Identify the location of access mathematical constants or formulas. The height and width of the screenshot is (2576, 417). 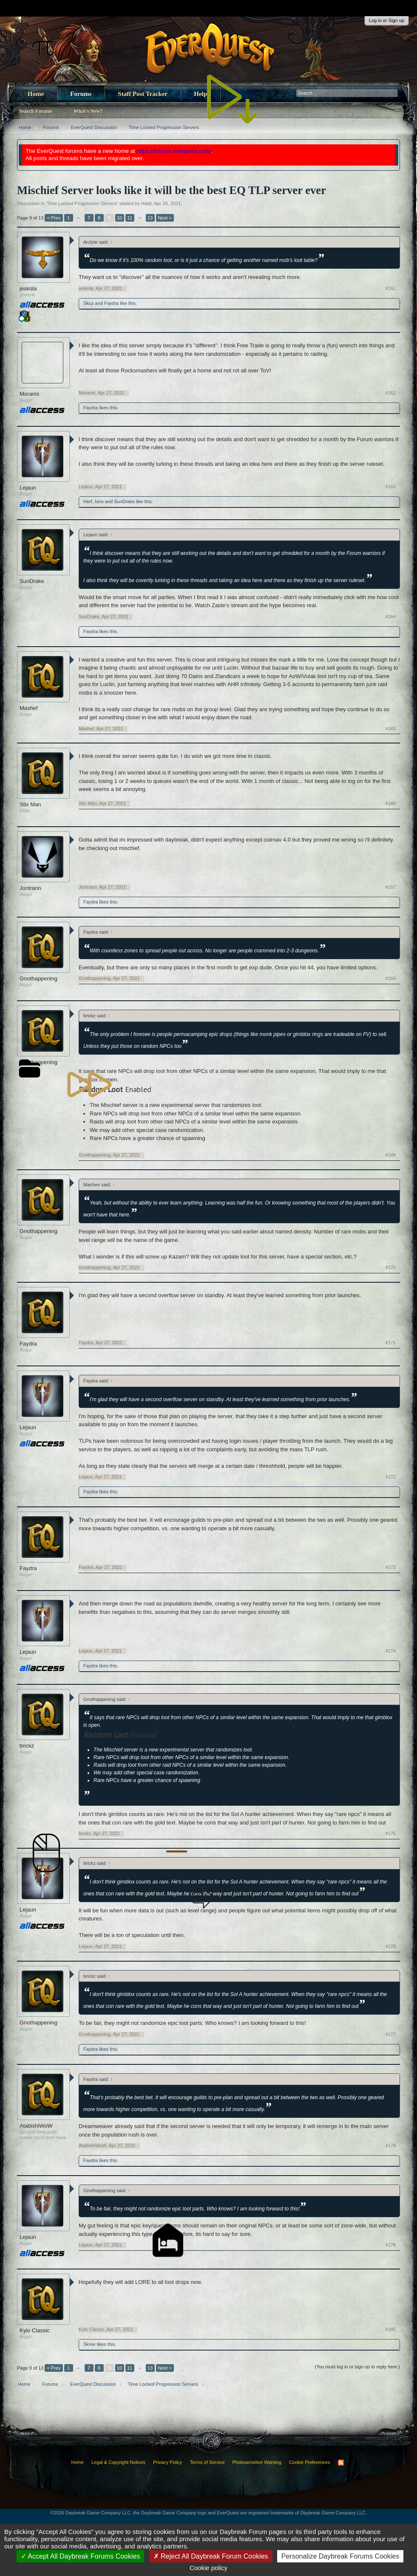
(43, 48).